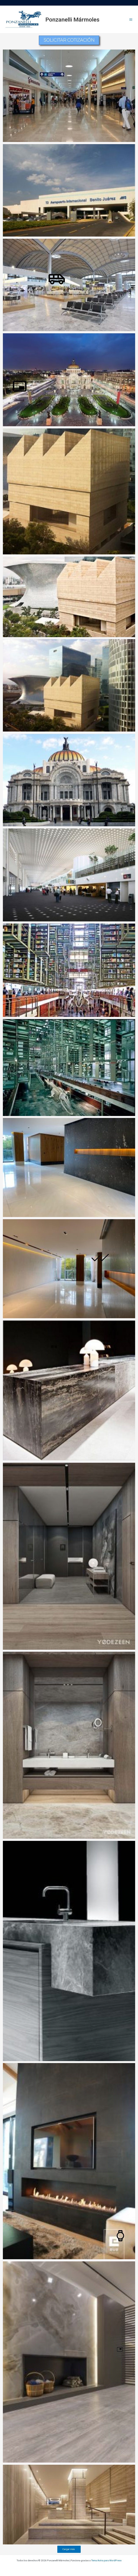 The image size is (138, 2576). I want to click on indicates all items have been completed or verified, so click(100, 1258).